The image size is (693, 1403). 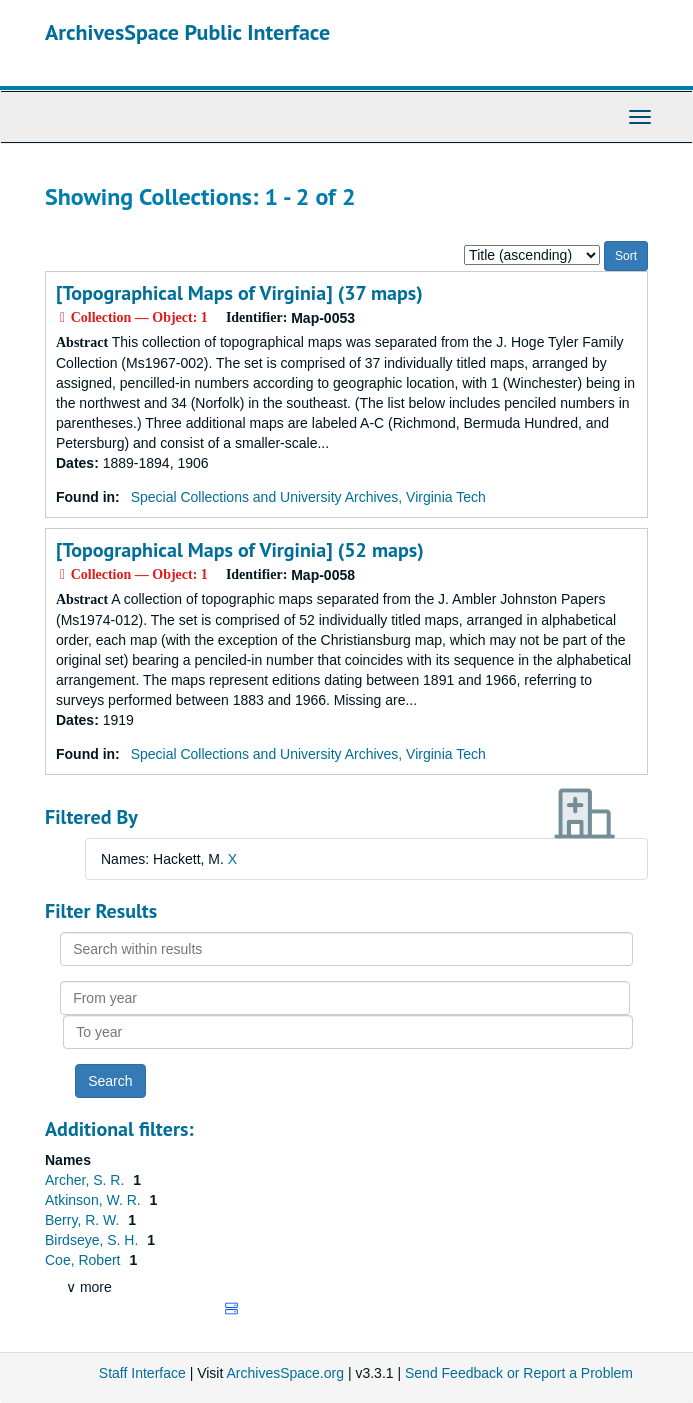 I want to click on find nearby hospitals or medical facilities, so click(x=581, y=813).